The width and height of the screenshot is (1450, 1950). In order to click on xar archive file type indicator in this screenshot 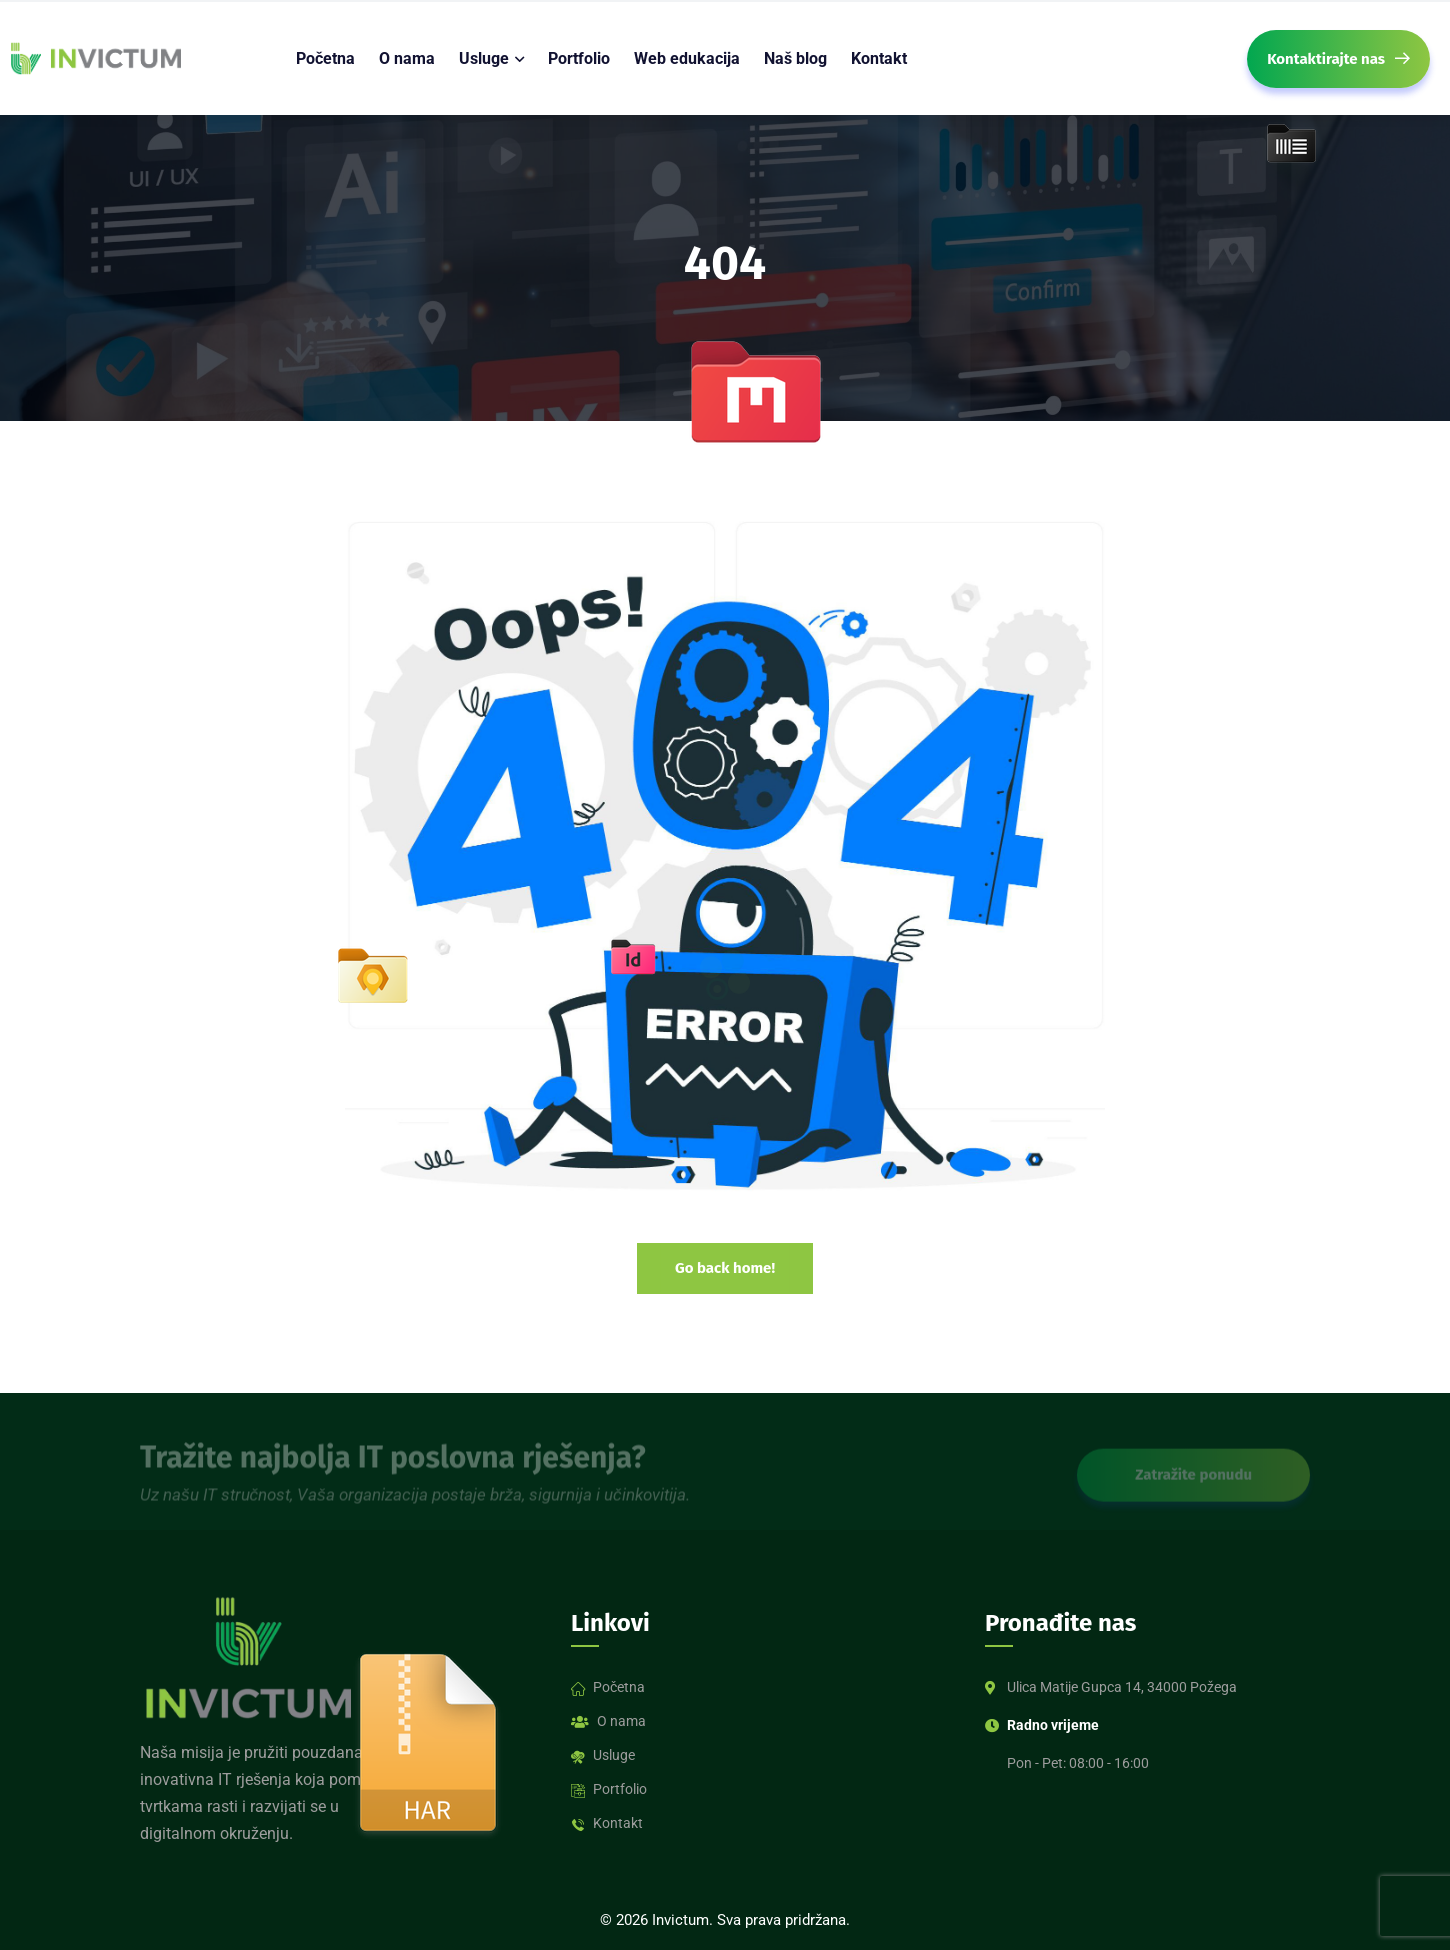, I will do `click(428, 1746)`.